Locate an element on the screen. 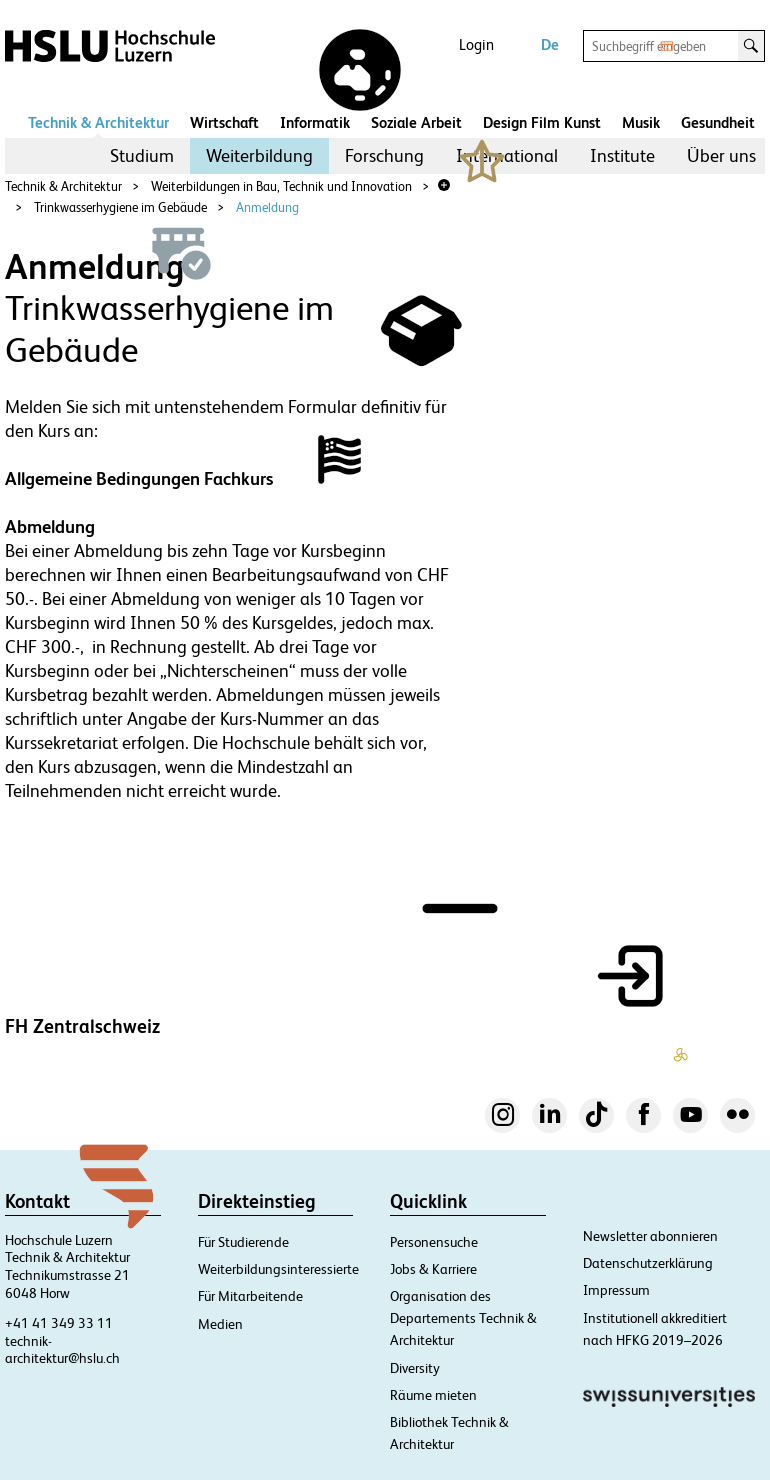 This screenshot has width=770, height=1480. select united states as your country is located at coordinates (339, 459).